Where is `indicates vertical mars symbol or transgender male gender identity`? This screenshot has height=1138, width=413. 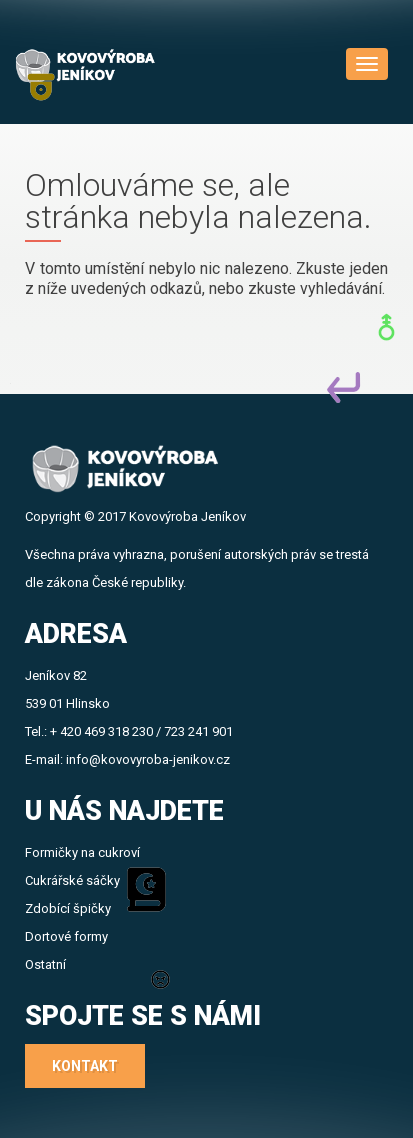
indicates vertical mars symbol or transgender male gender identity is located at coordinates (386, 327).